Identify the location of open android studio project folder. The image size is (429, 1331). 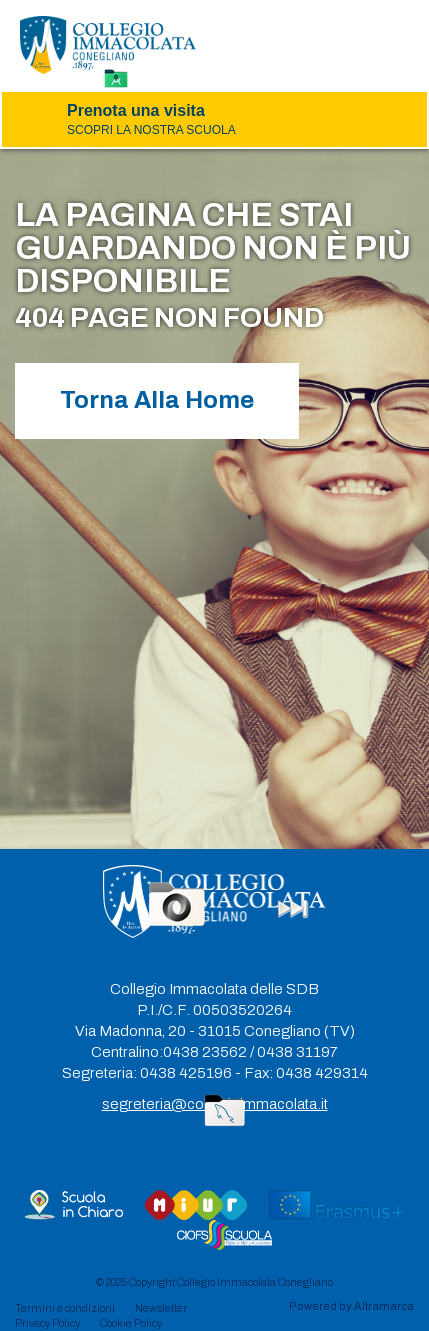
(116, 79).